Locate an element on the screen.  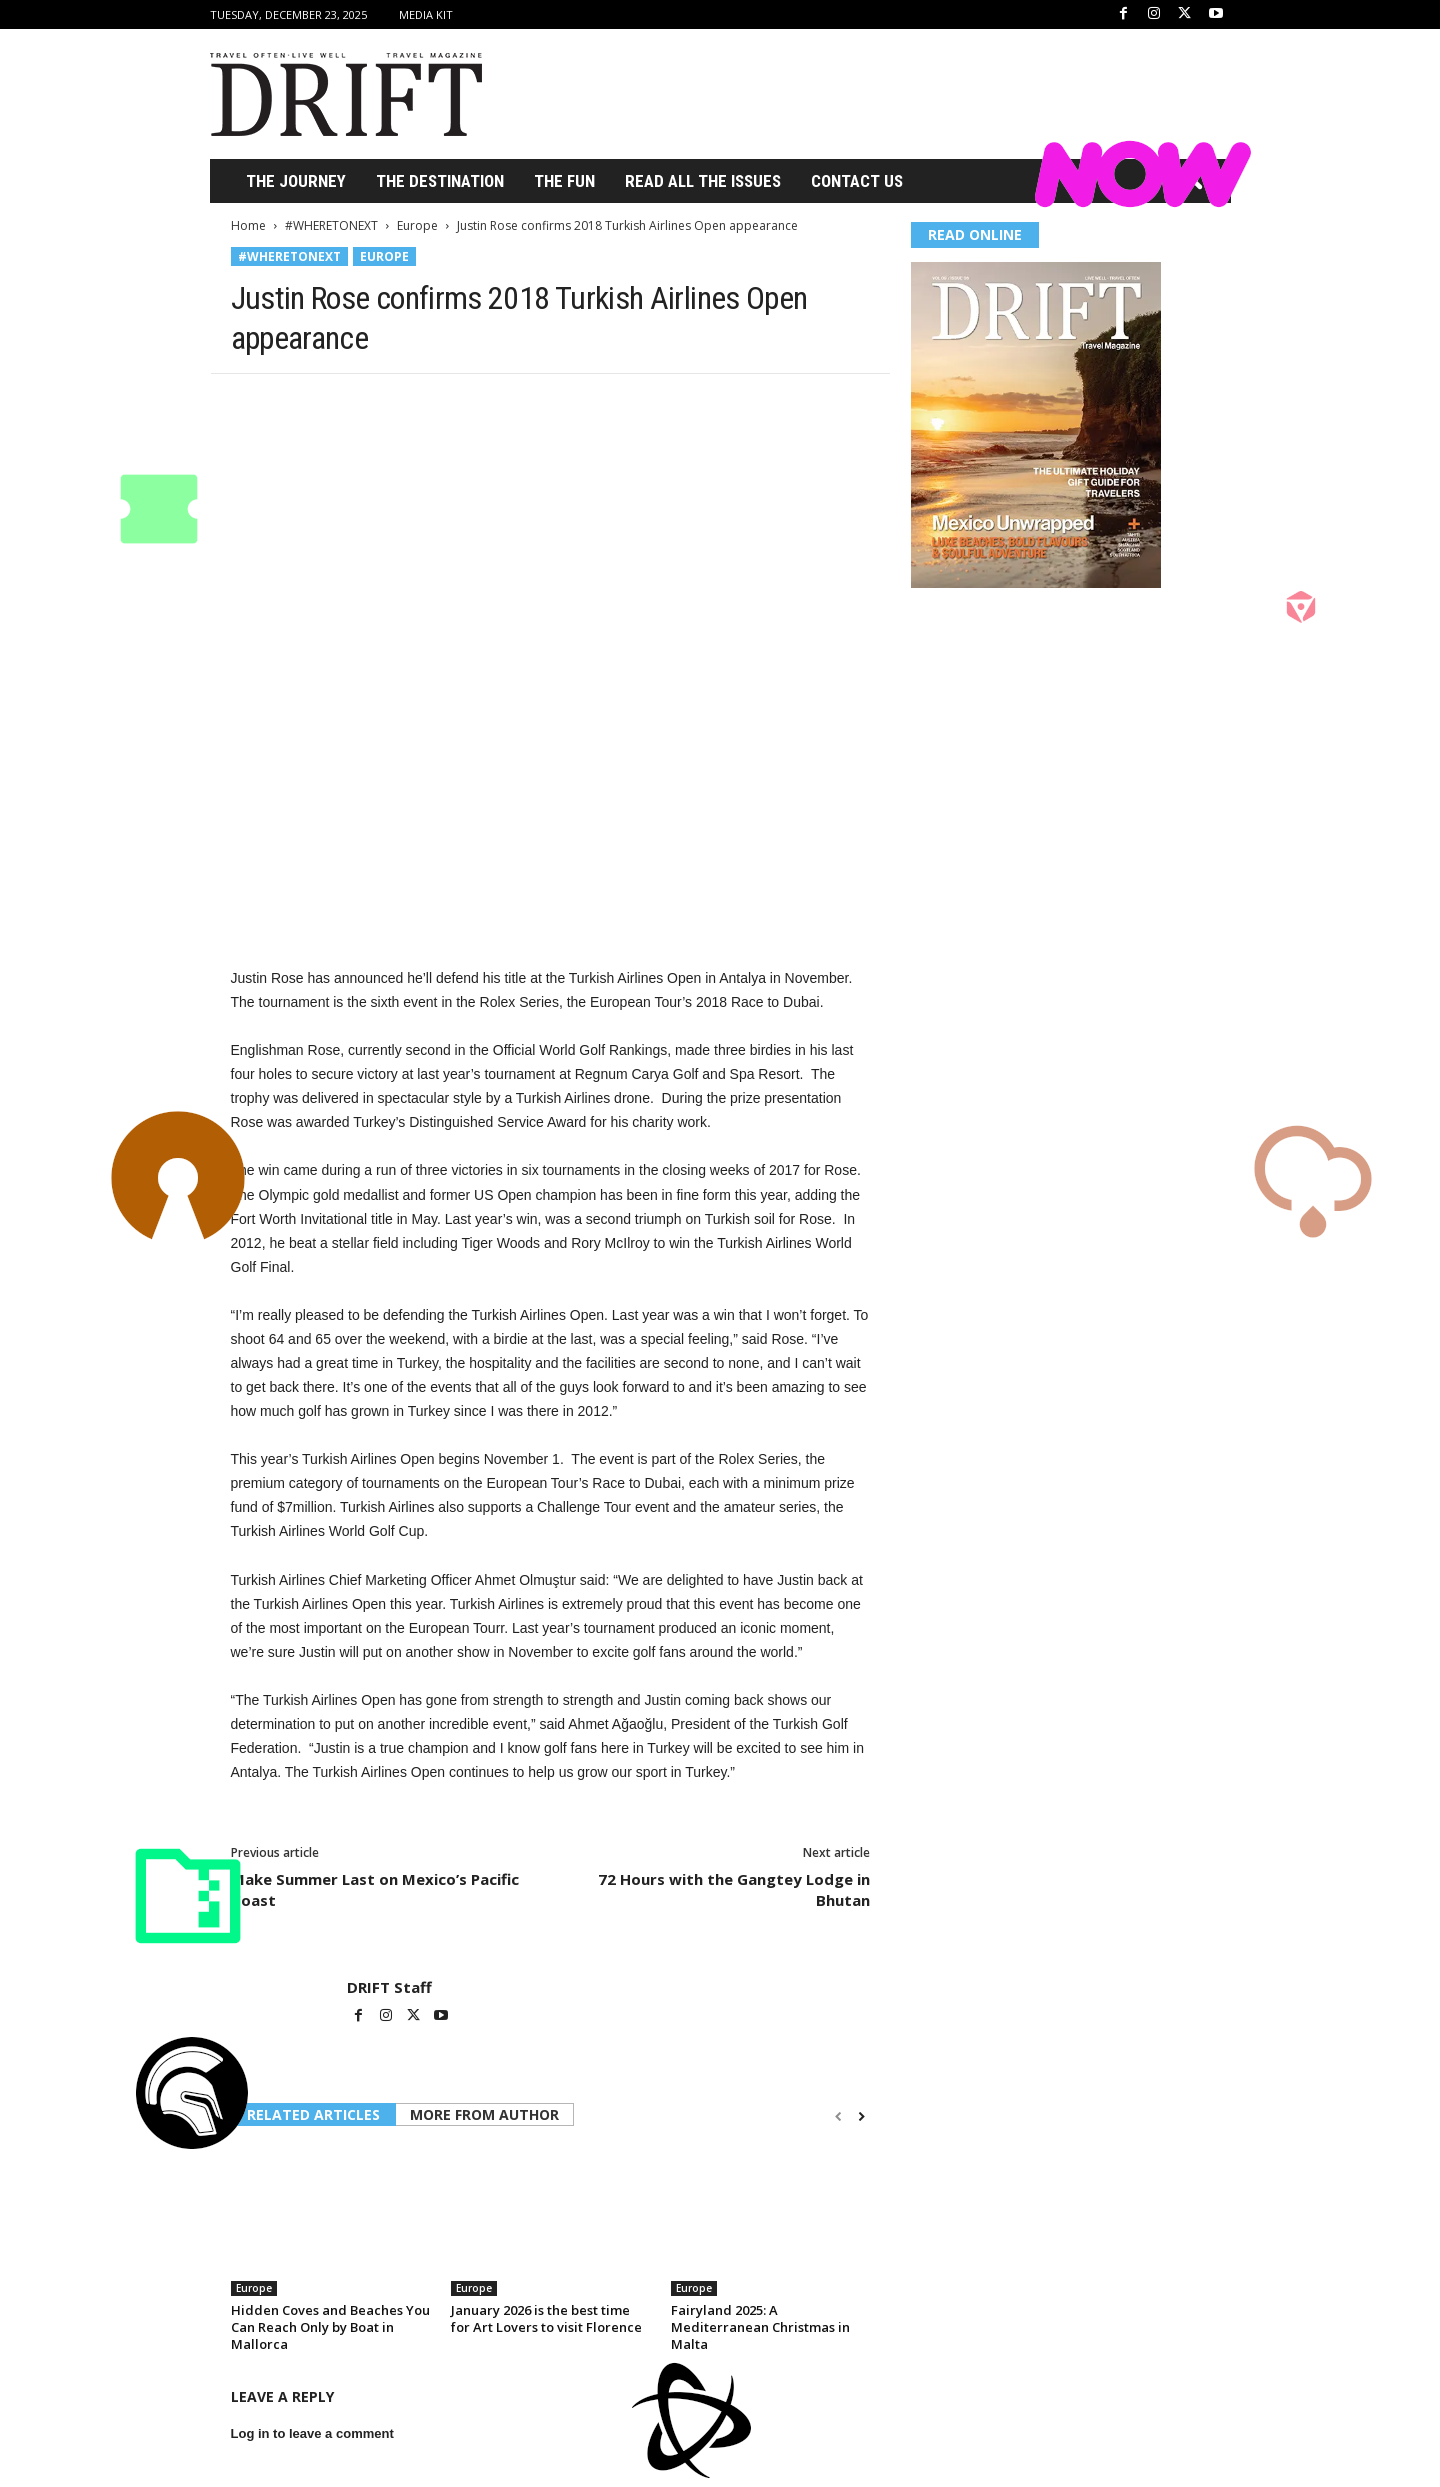
launch Battle.net gaming client is located at coordinates (691, 2420).